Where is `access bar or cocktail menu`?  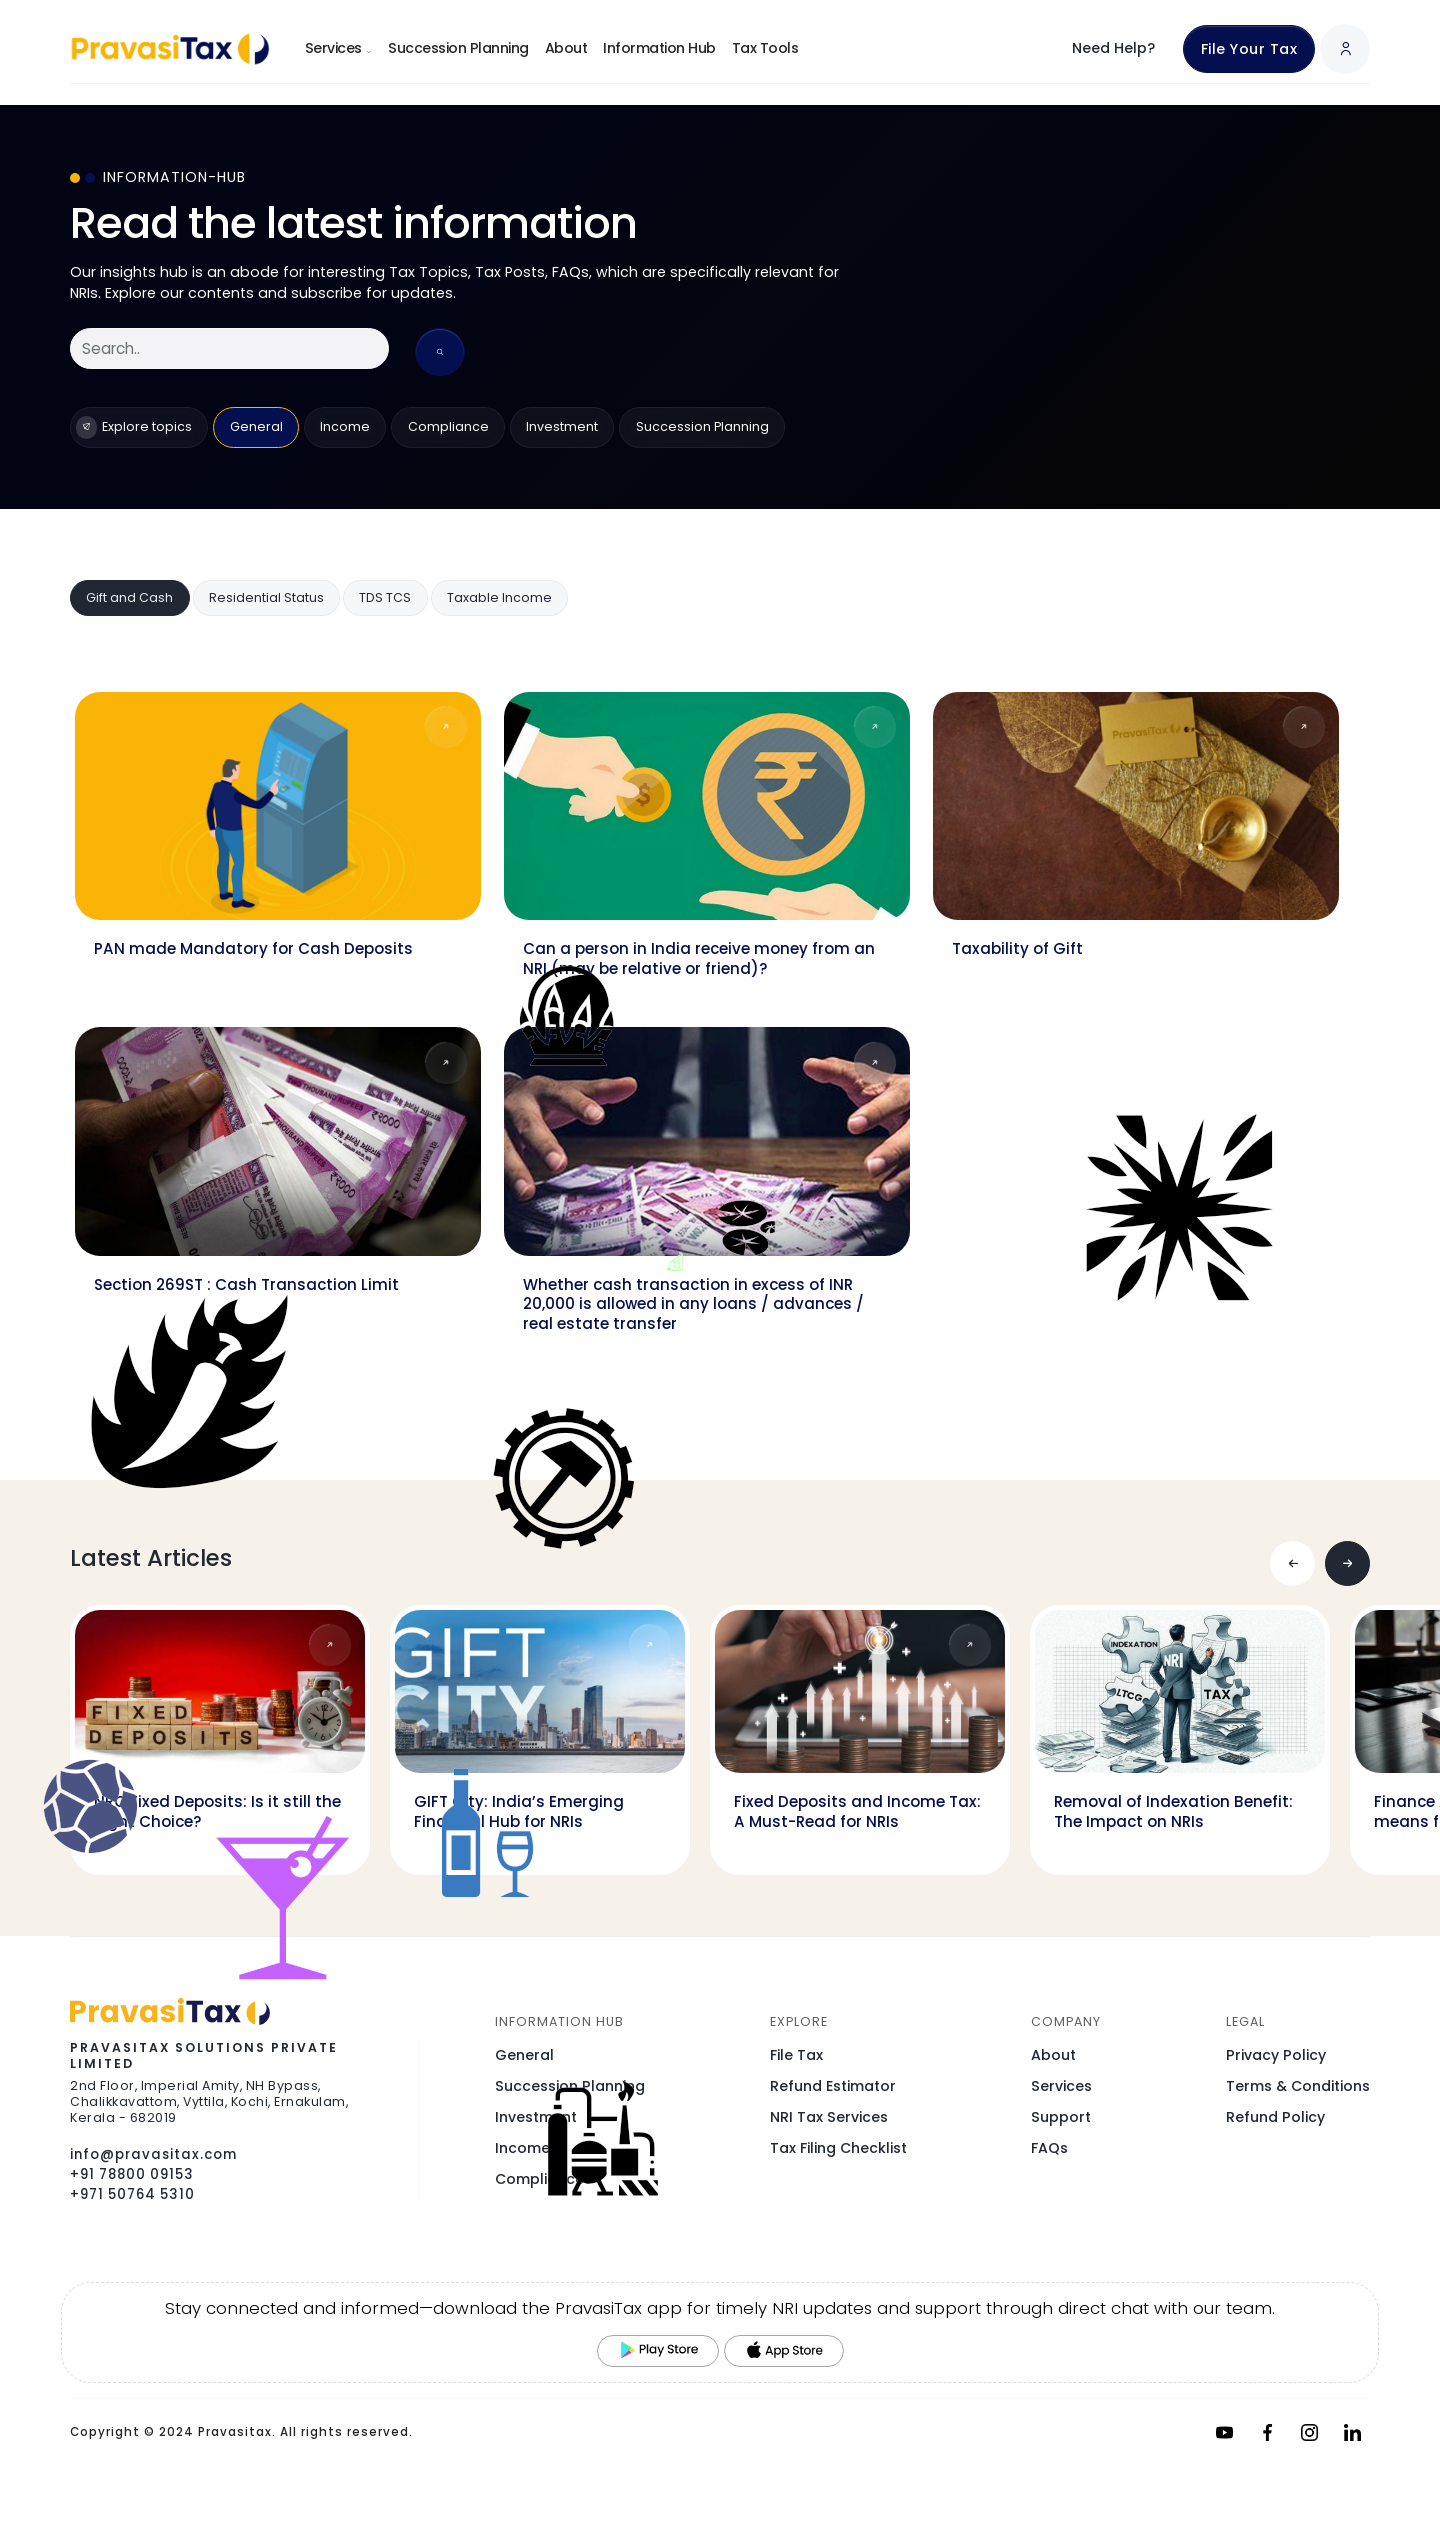 access bar or cocktail menu is located at coordinates (283, 1897).